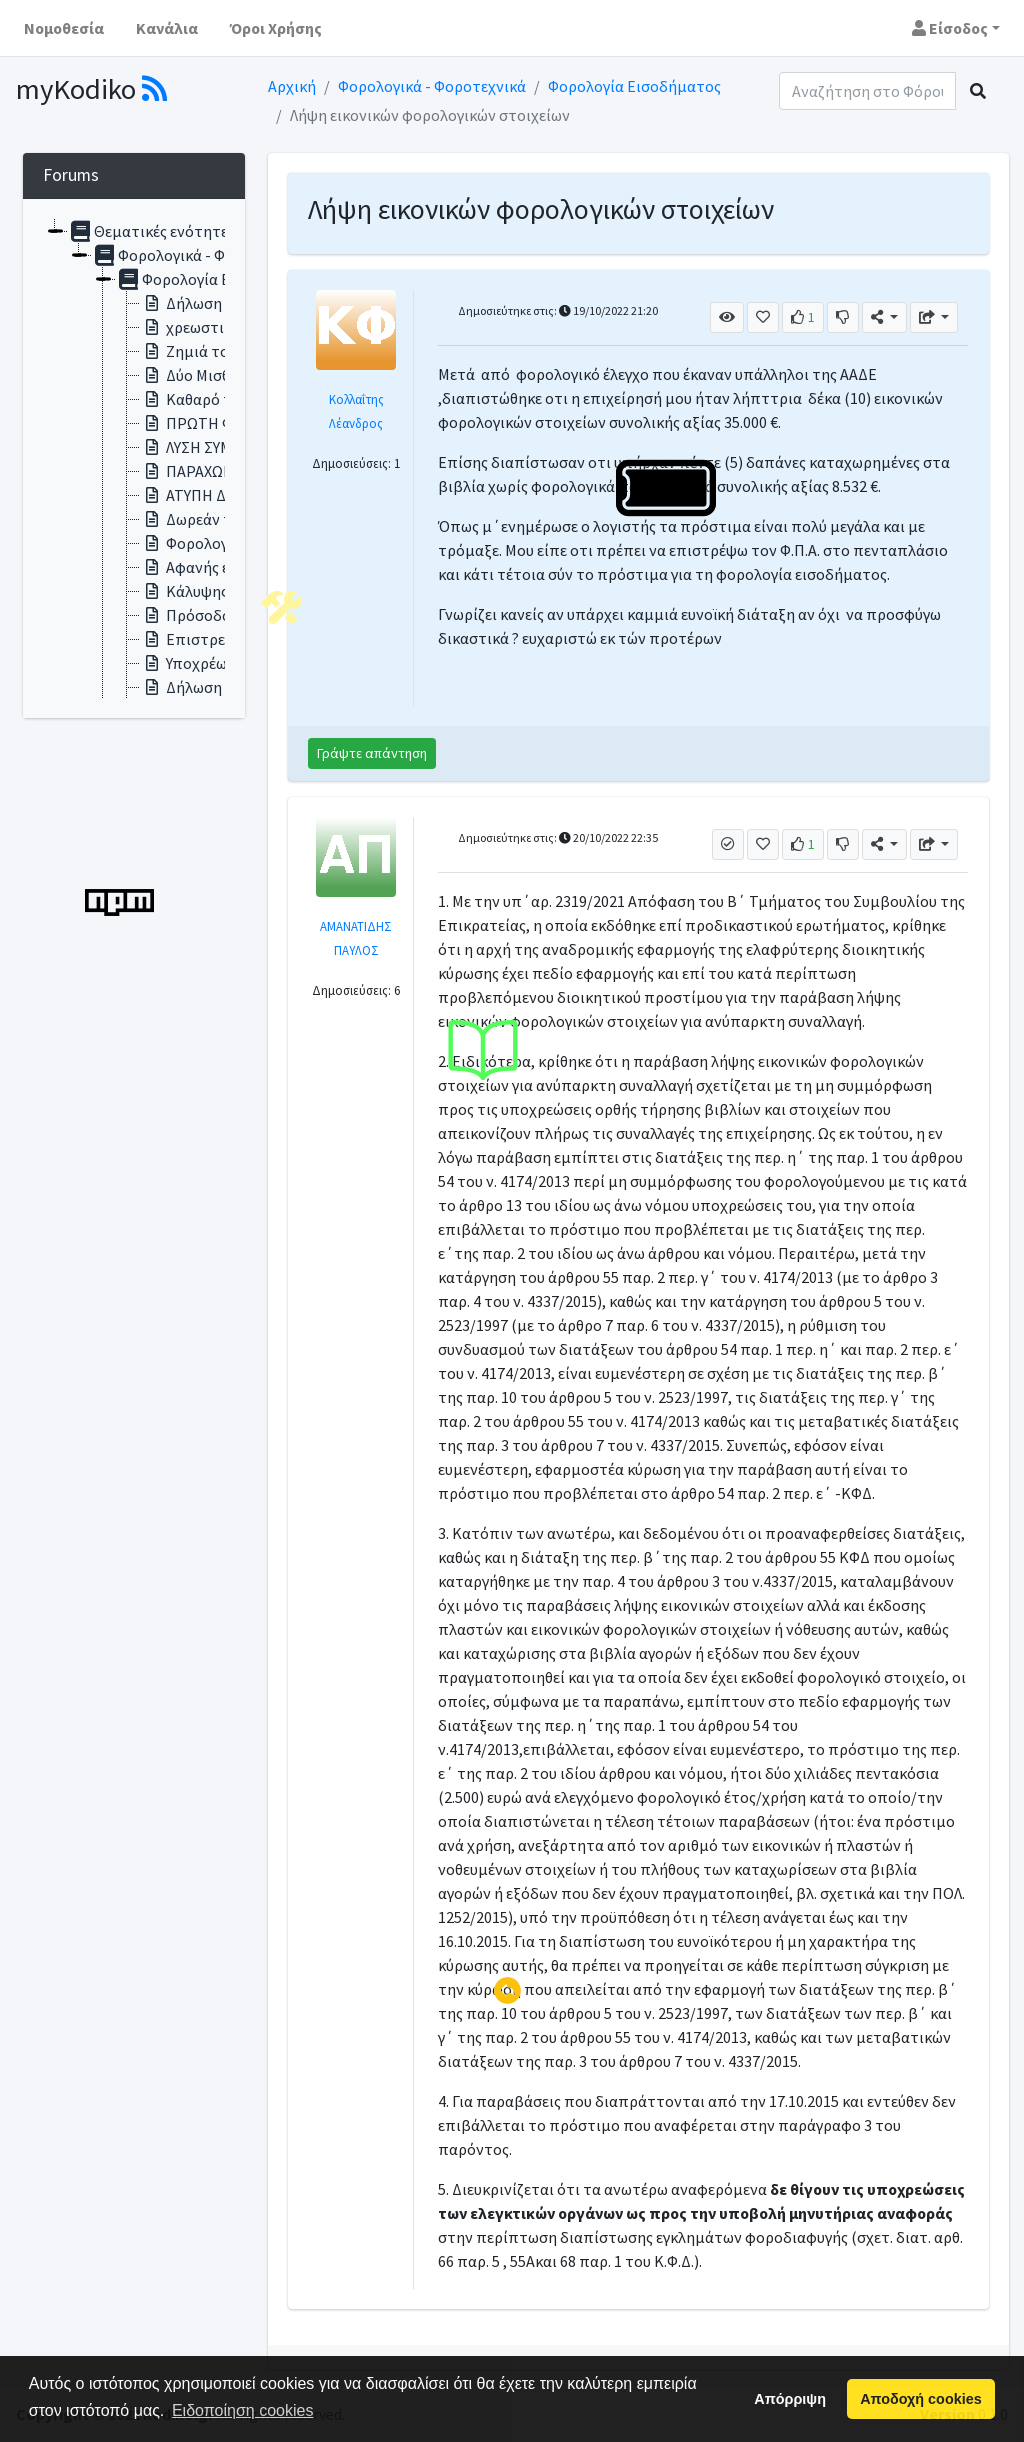 This screenshot has height=2442, width=1024. Describe the element at coordinates (666, 488) in the screenshot. I see `rotate device to landscape mode` at that location.